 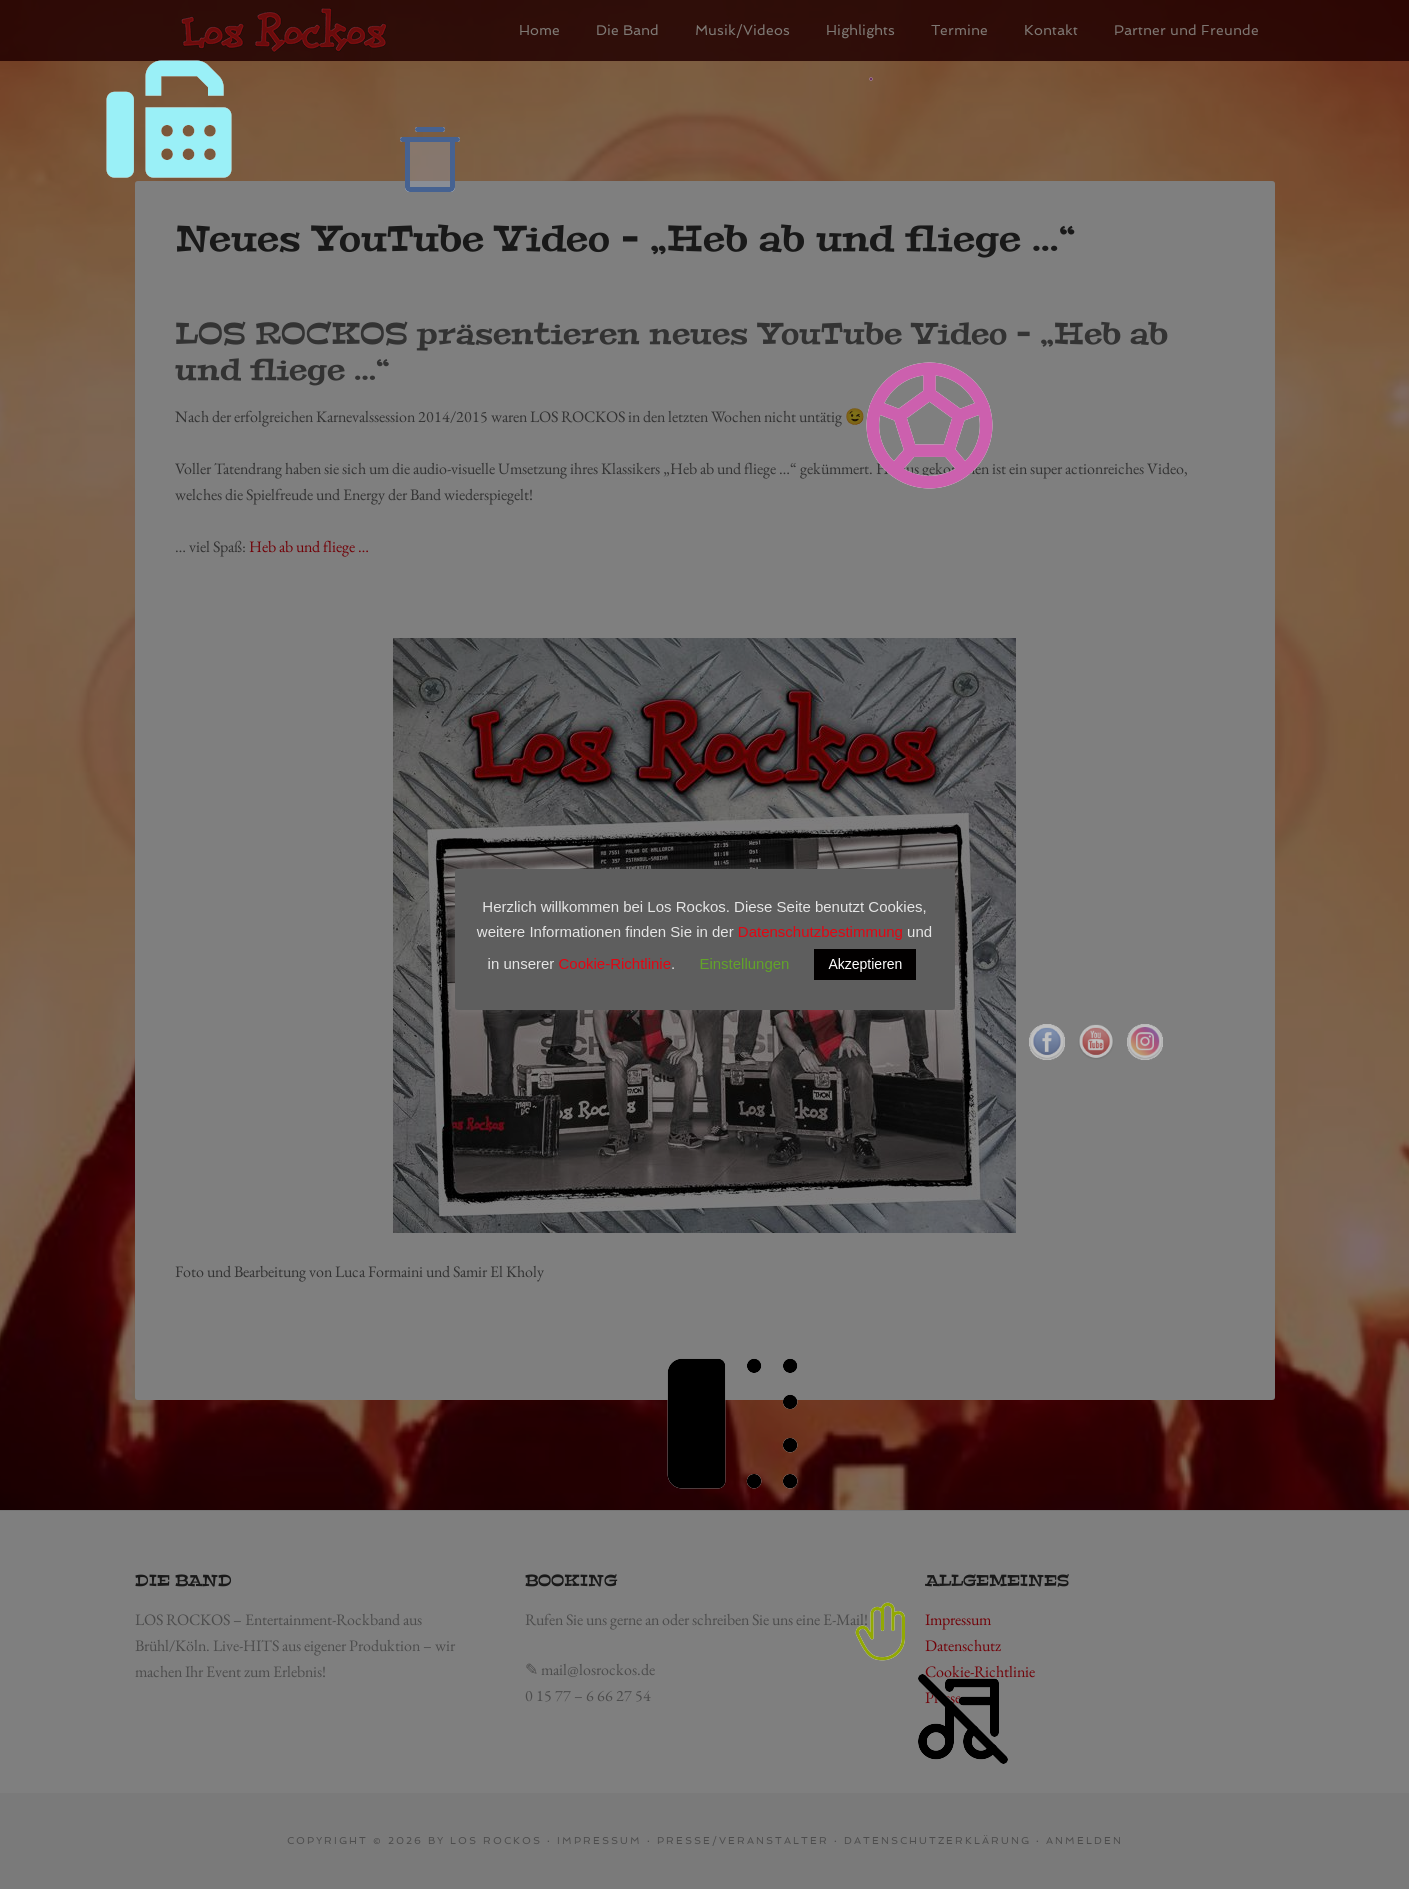 What do you see at coordinates (882, 1631) in the screenshot?
I see `stop or pause an action` at bounding box center [882, 1631].